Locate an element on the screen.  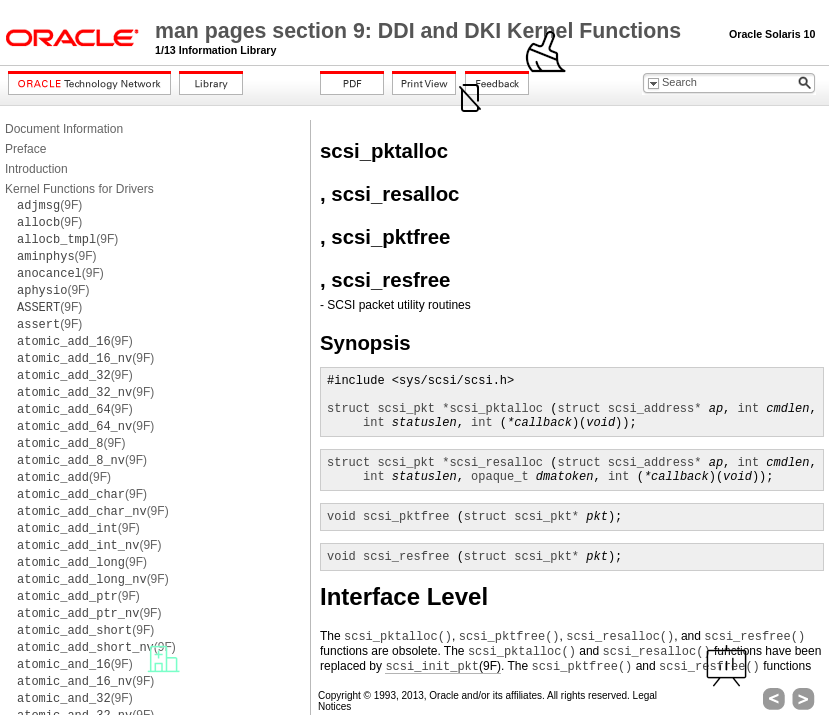
mobile device unavailable or disabled is located at coordinates (470, 98).